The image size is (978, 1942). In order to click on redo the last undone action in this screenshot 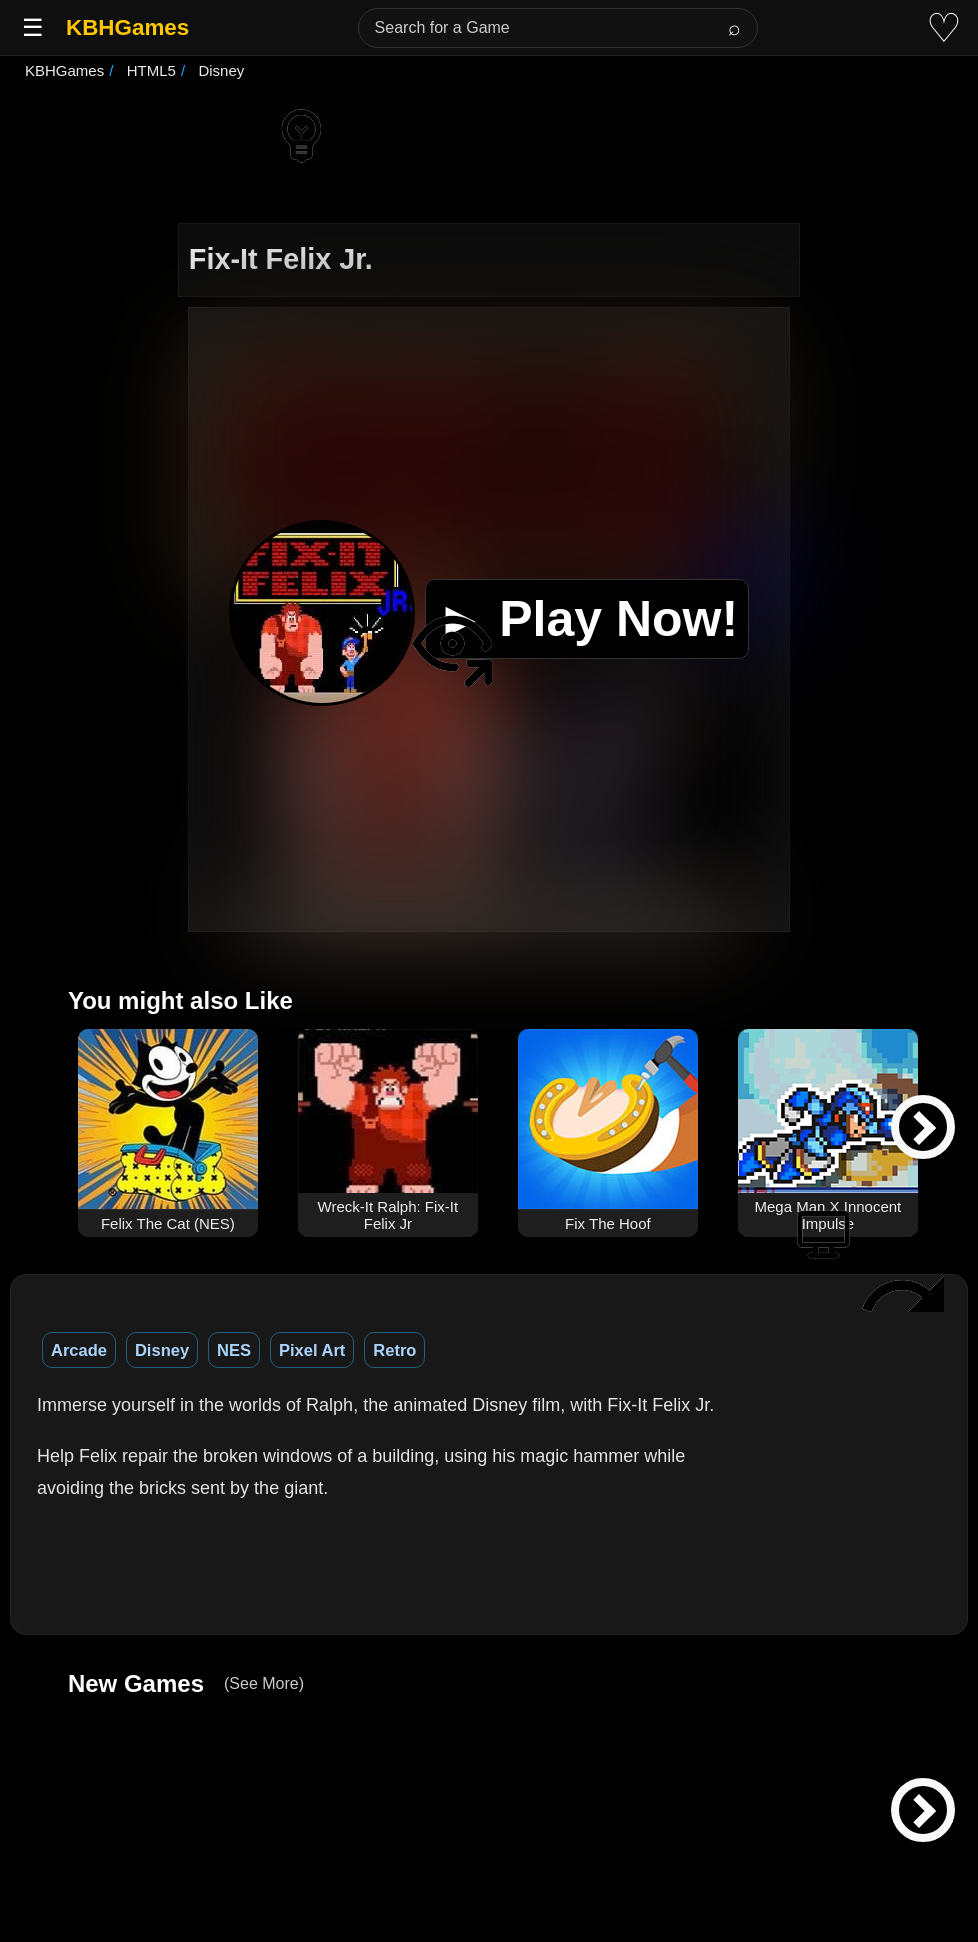, I will do `click(904, 1296)`.